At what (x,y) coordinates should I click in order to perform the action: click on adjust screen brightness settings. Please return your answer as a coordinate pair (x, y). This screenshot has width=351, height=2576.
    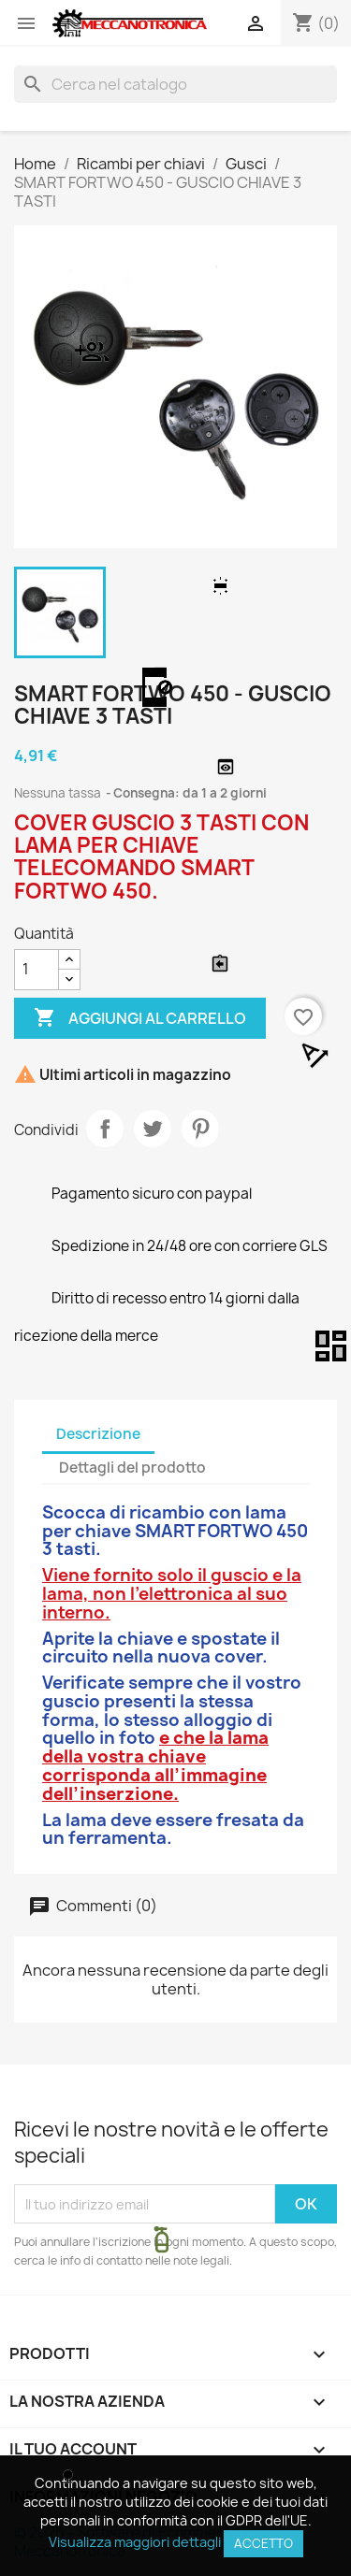
    Looking at the image, I should click on (220, 585).